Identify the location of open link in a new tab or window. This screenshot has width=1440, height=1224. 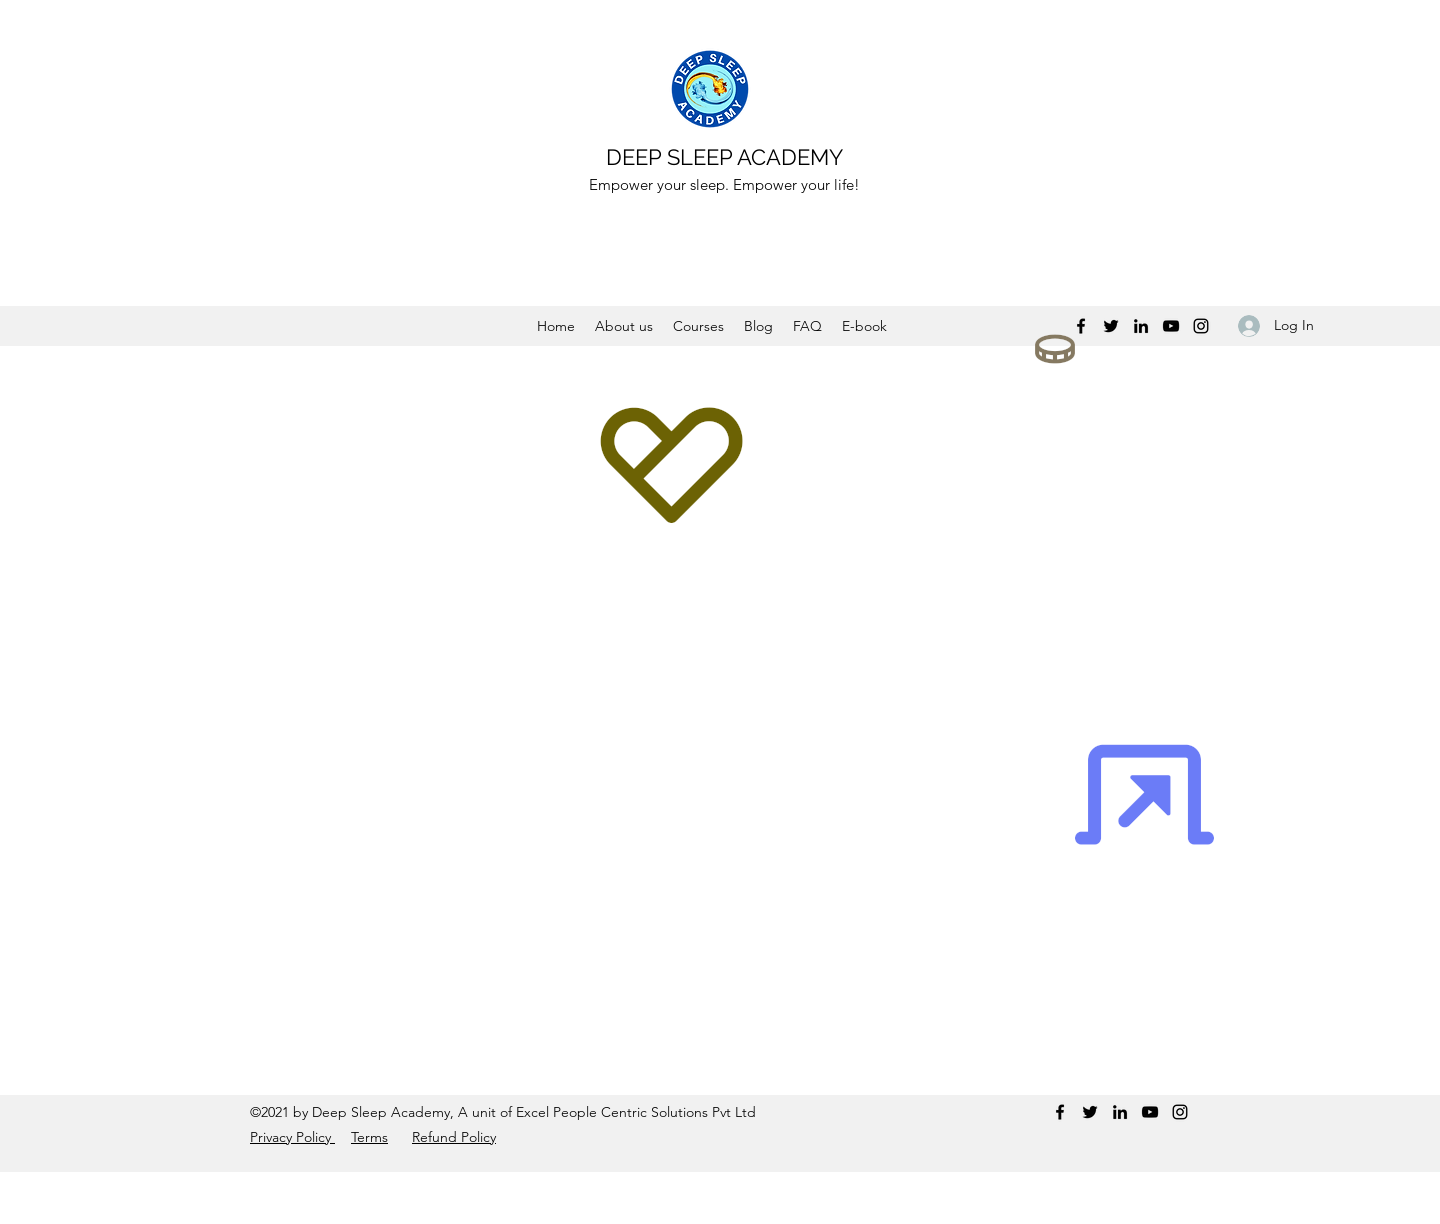
(1144, 792).